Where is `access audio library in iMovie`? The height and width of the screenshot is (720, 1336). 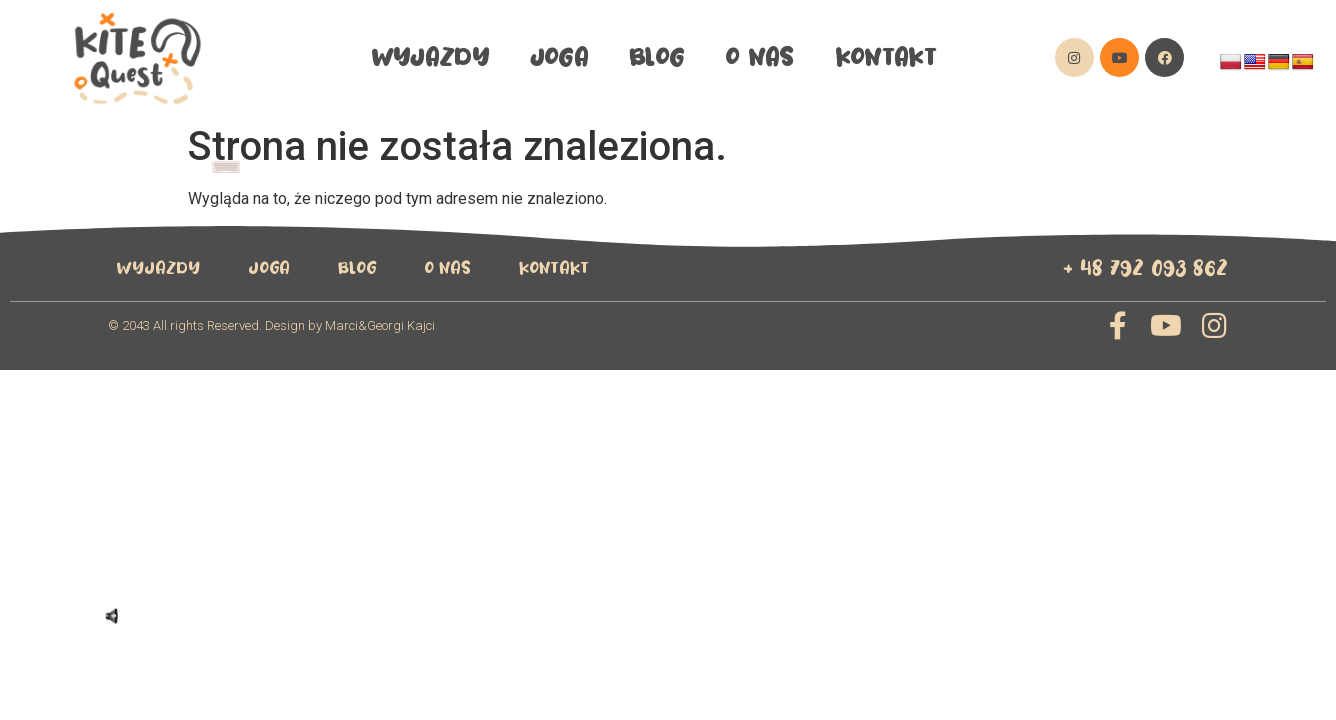
access audio library in iMovie is located at coordinates (112, 616).